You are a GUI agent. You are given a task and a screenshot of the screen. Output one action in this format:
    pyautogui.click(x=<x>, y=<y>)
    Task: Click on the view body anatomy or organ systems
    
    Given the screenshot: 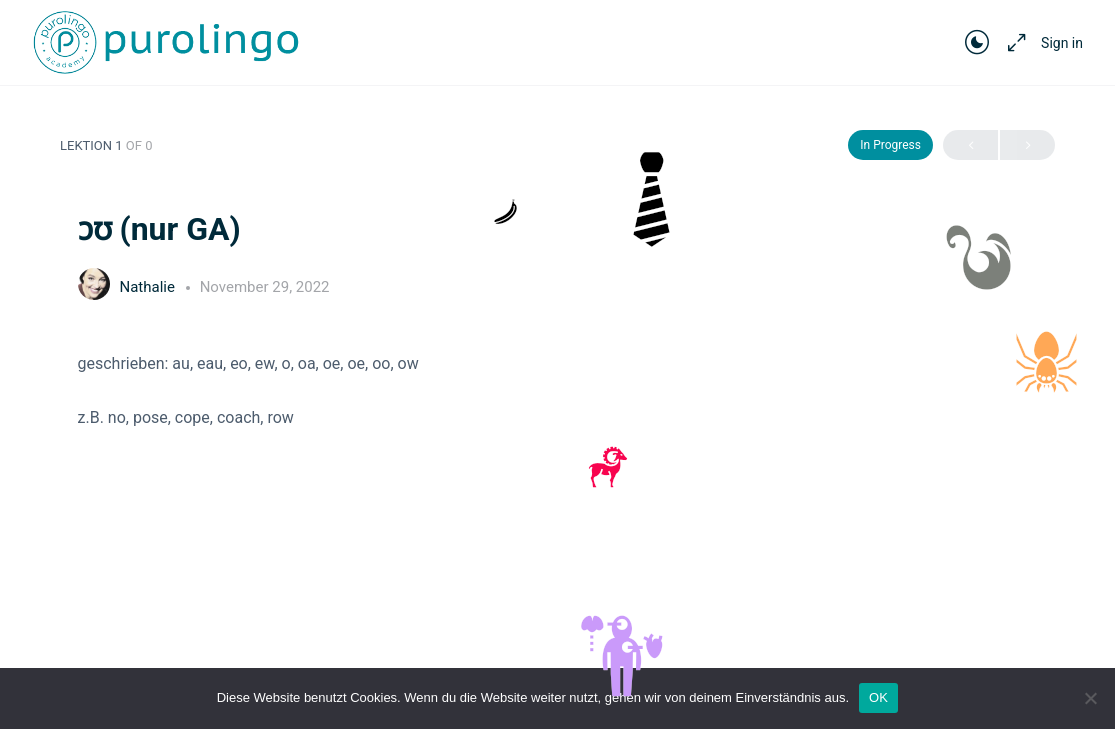 What is the action you would take?
    pyautogui.click(x=621, y=656)
    